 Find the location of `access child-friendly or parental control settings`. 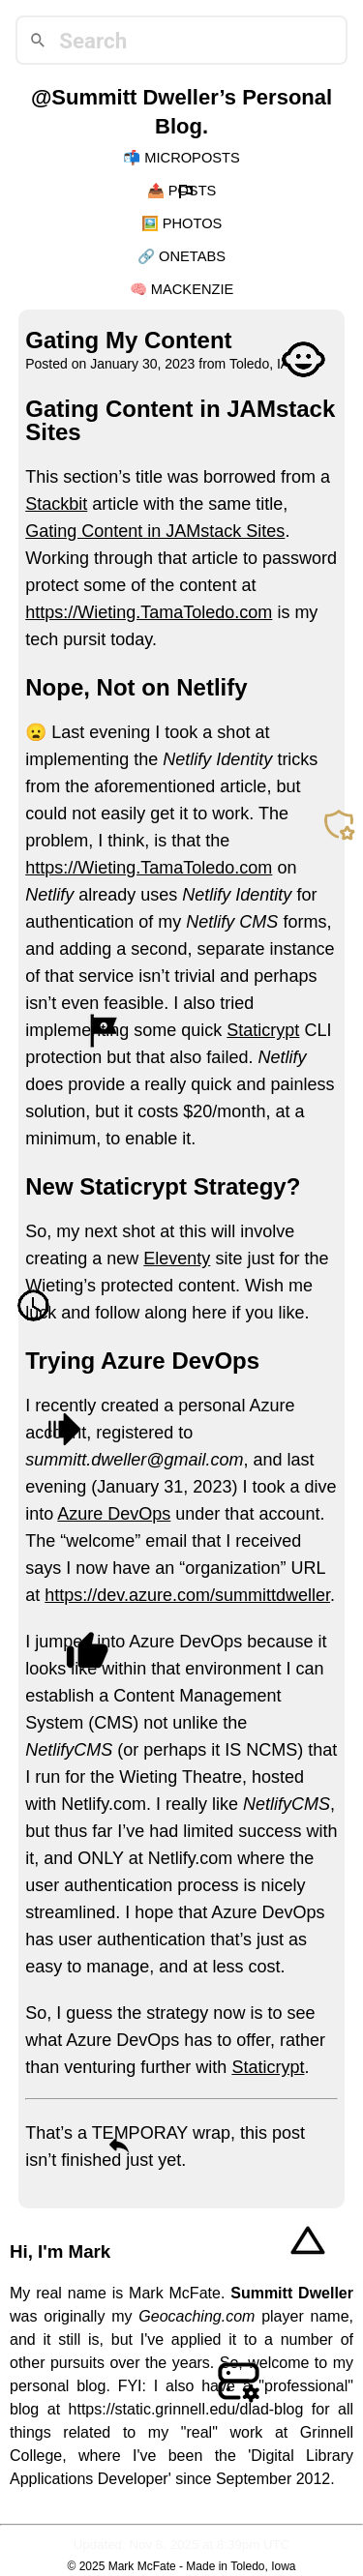

access child-friendly or parental control settings is located at coordinates (303, 359).